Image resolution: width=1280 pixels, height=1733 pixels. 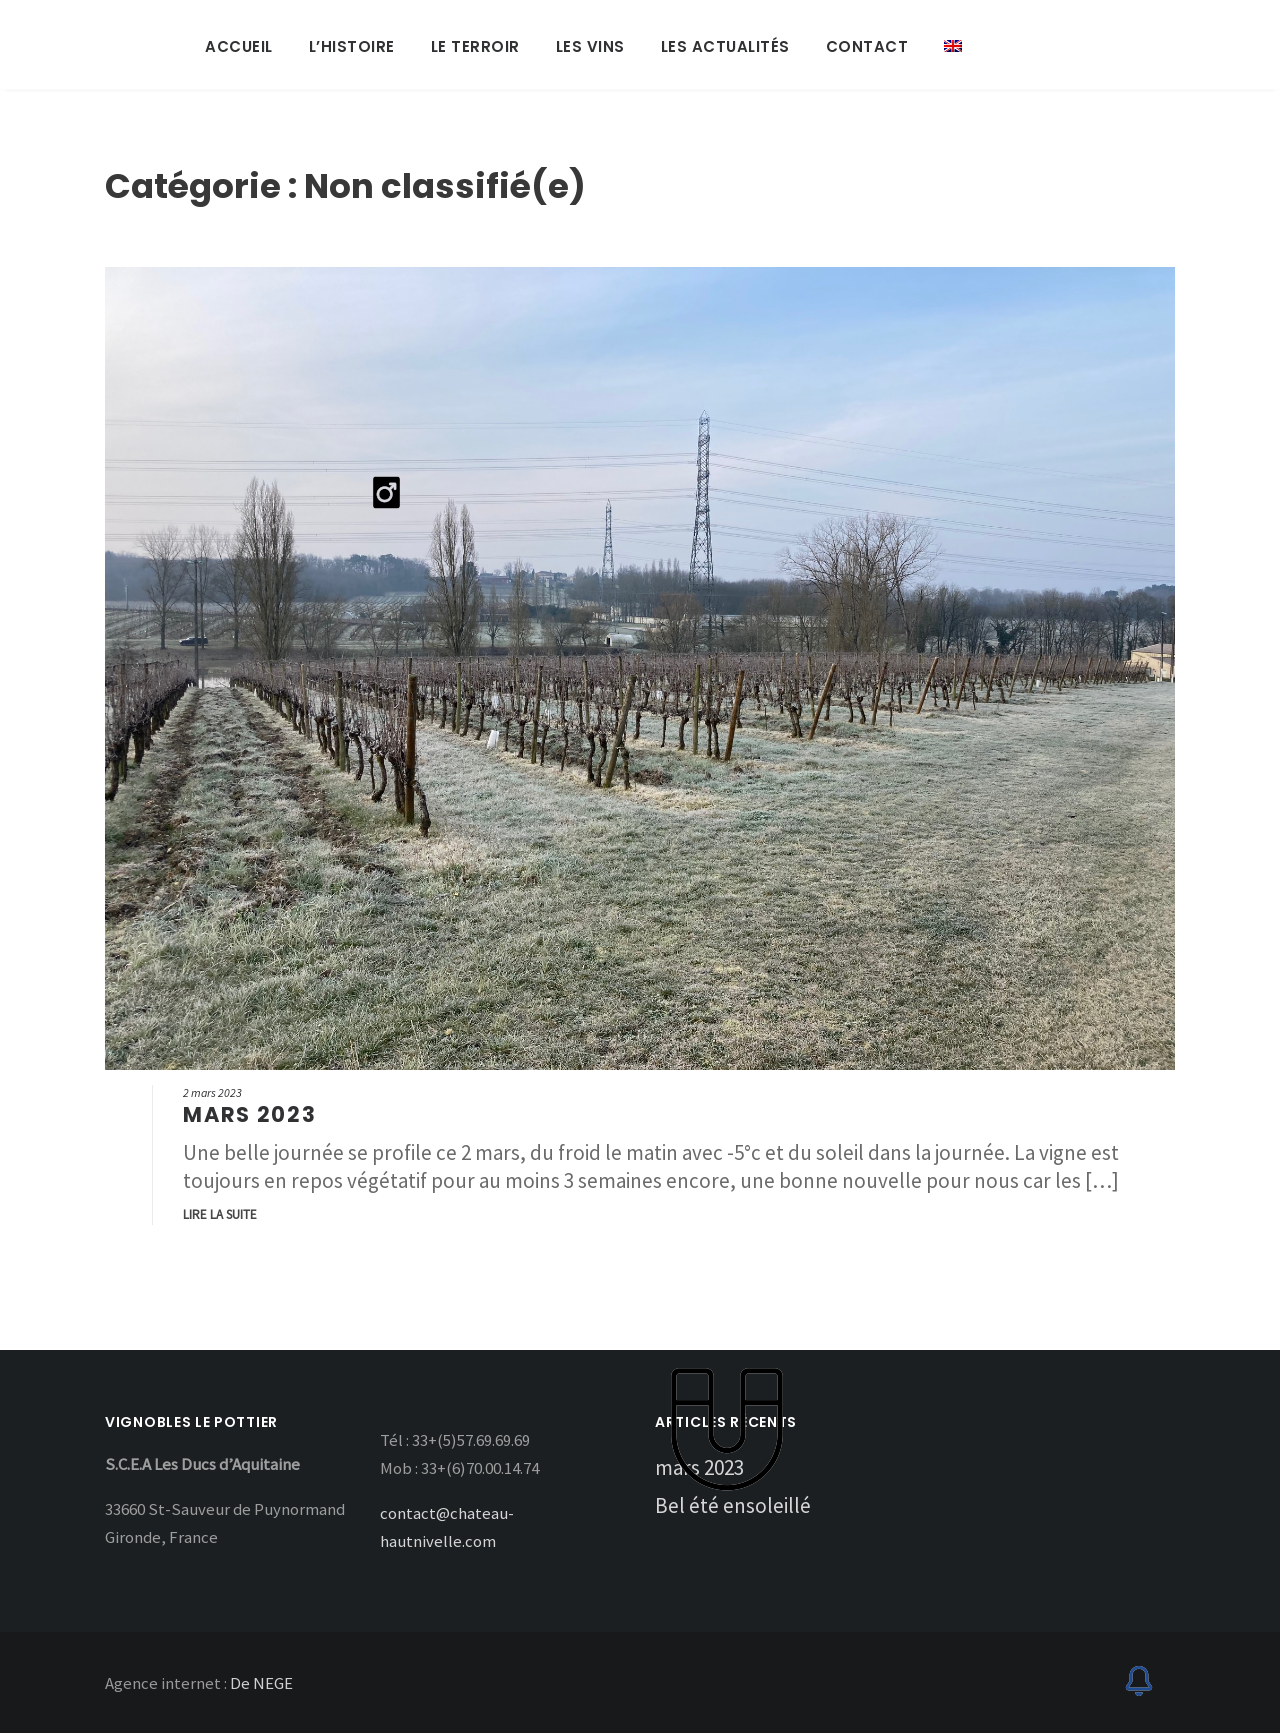 What do you see at coordinates (386, 492) in the screenshot?
I see `indicates male gender selection` at bounding box center [386, 492].